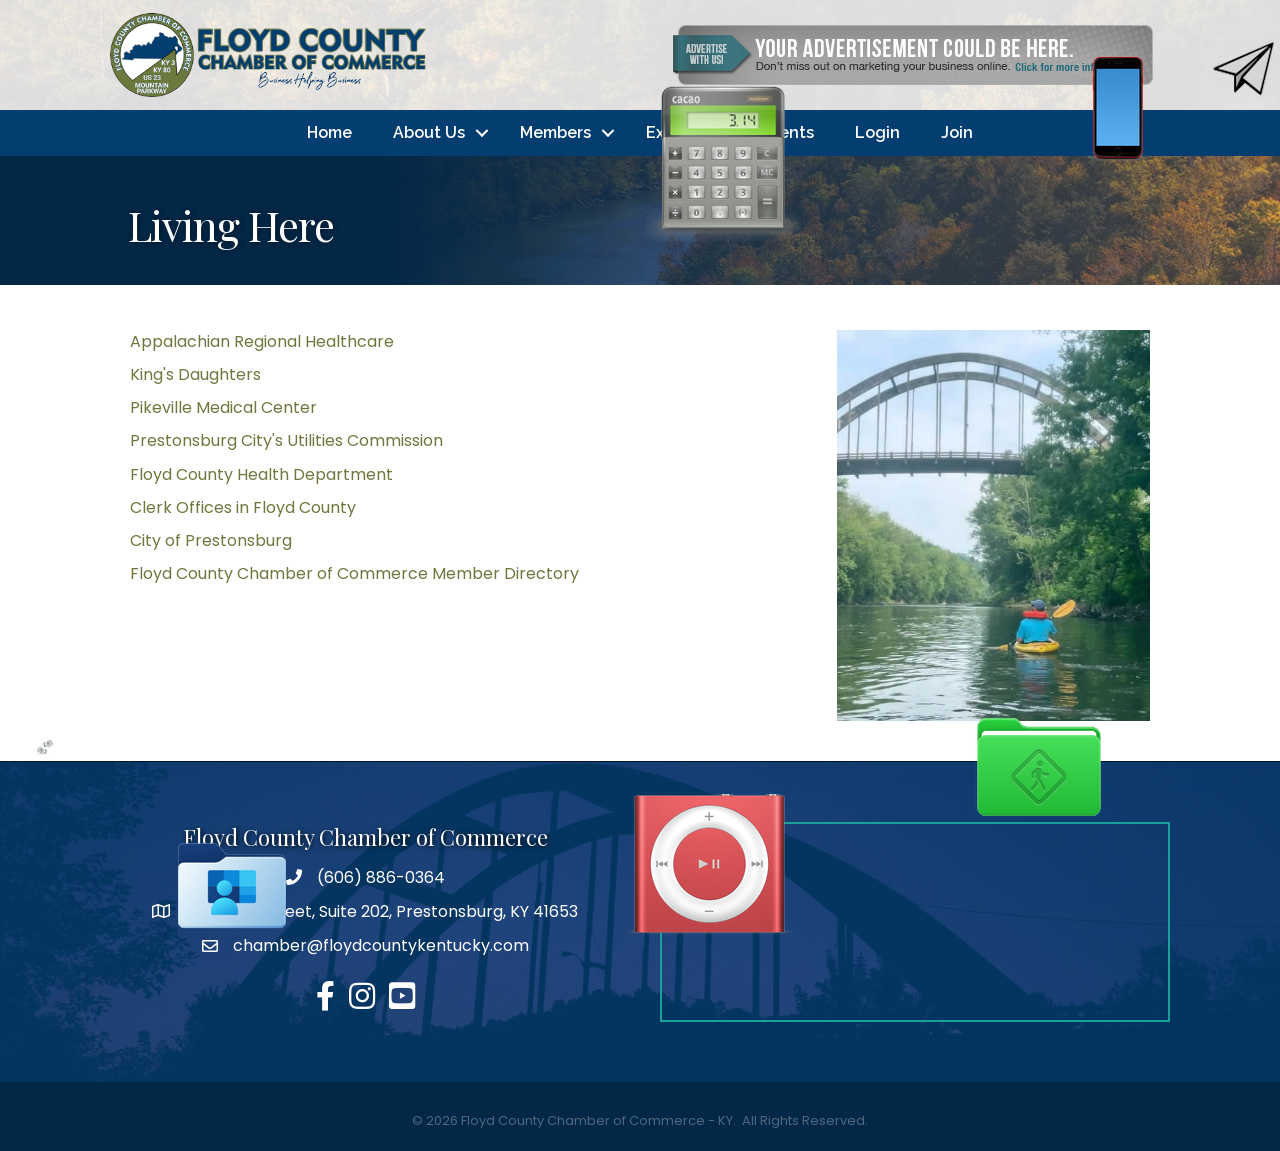 Image resolution: width=1280 pixels, height=1151 pixels. Describe the element at coordinates (45, 747) in the screenshot. I see `connect beats wireless earbuds via bluetooth` at that location.